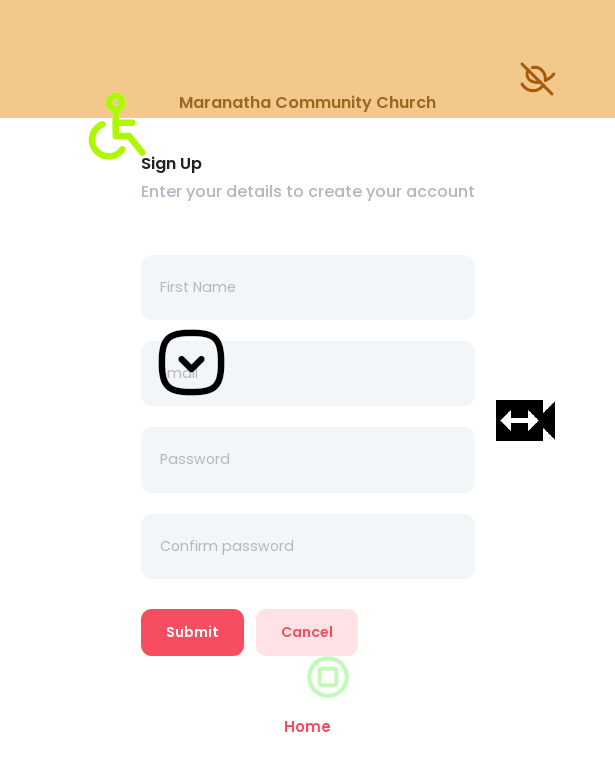 This screenshot has width=615, height=780. What do you see at coordinates (46, 261) in the screenshot?
I see `indicates yen currency is unavailable` at bounding box center [46, 261].